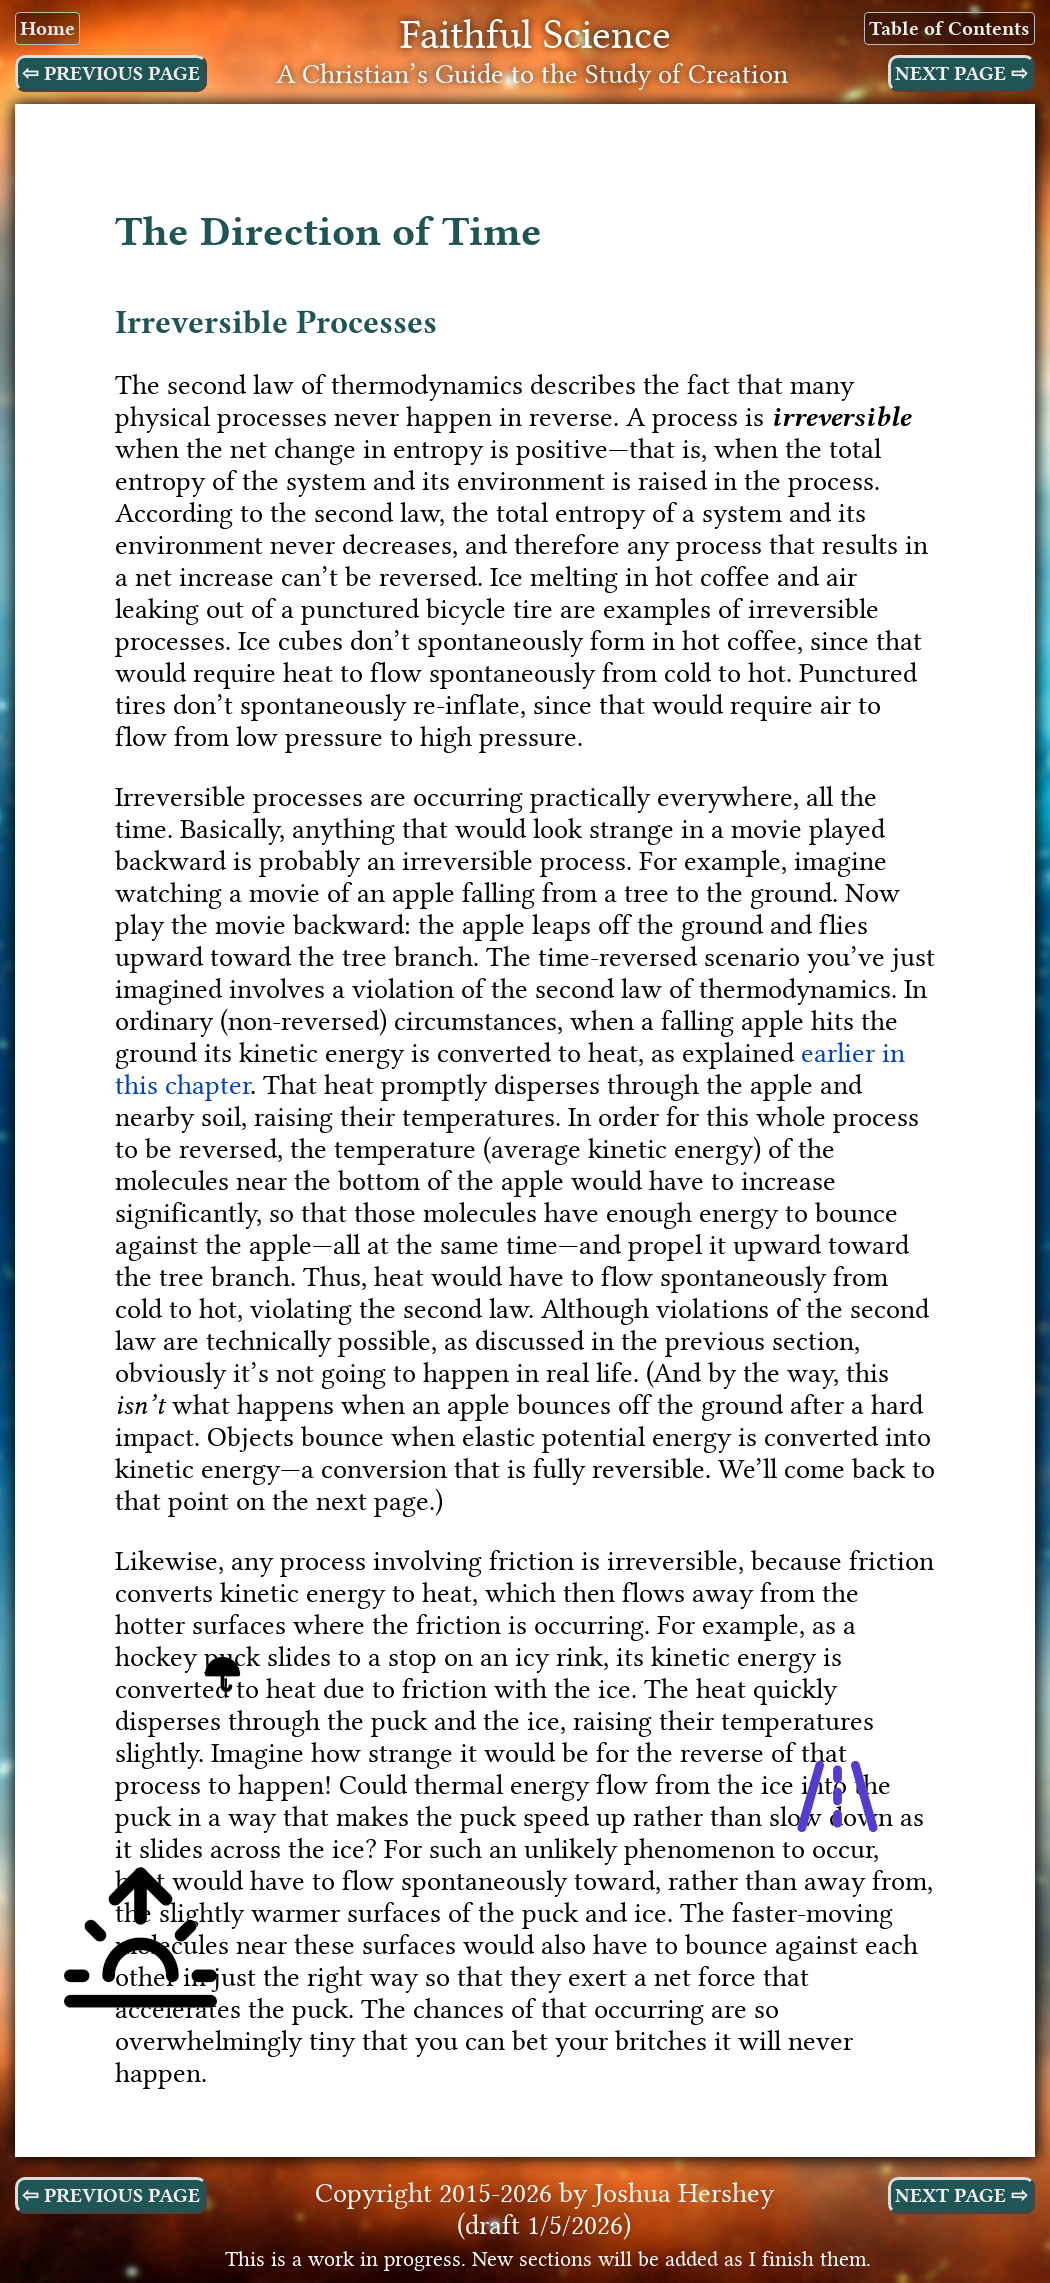 This screenshot has width=1050, height=2283. Describe the element at coordinates (140, 1937) in the screenshot. I see `indicates sunrise or morning time` at that location.